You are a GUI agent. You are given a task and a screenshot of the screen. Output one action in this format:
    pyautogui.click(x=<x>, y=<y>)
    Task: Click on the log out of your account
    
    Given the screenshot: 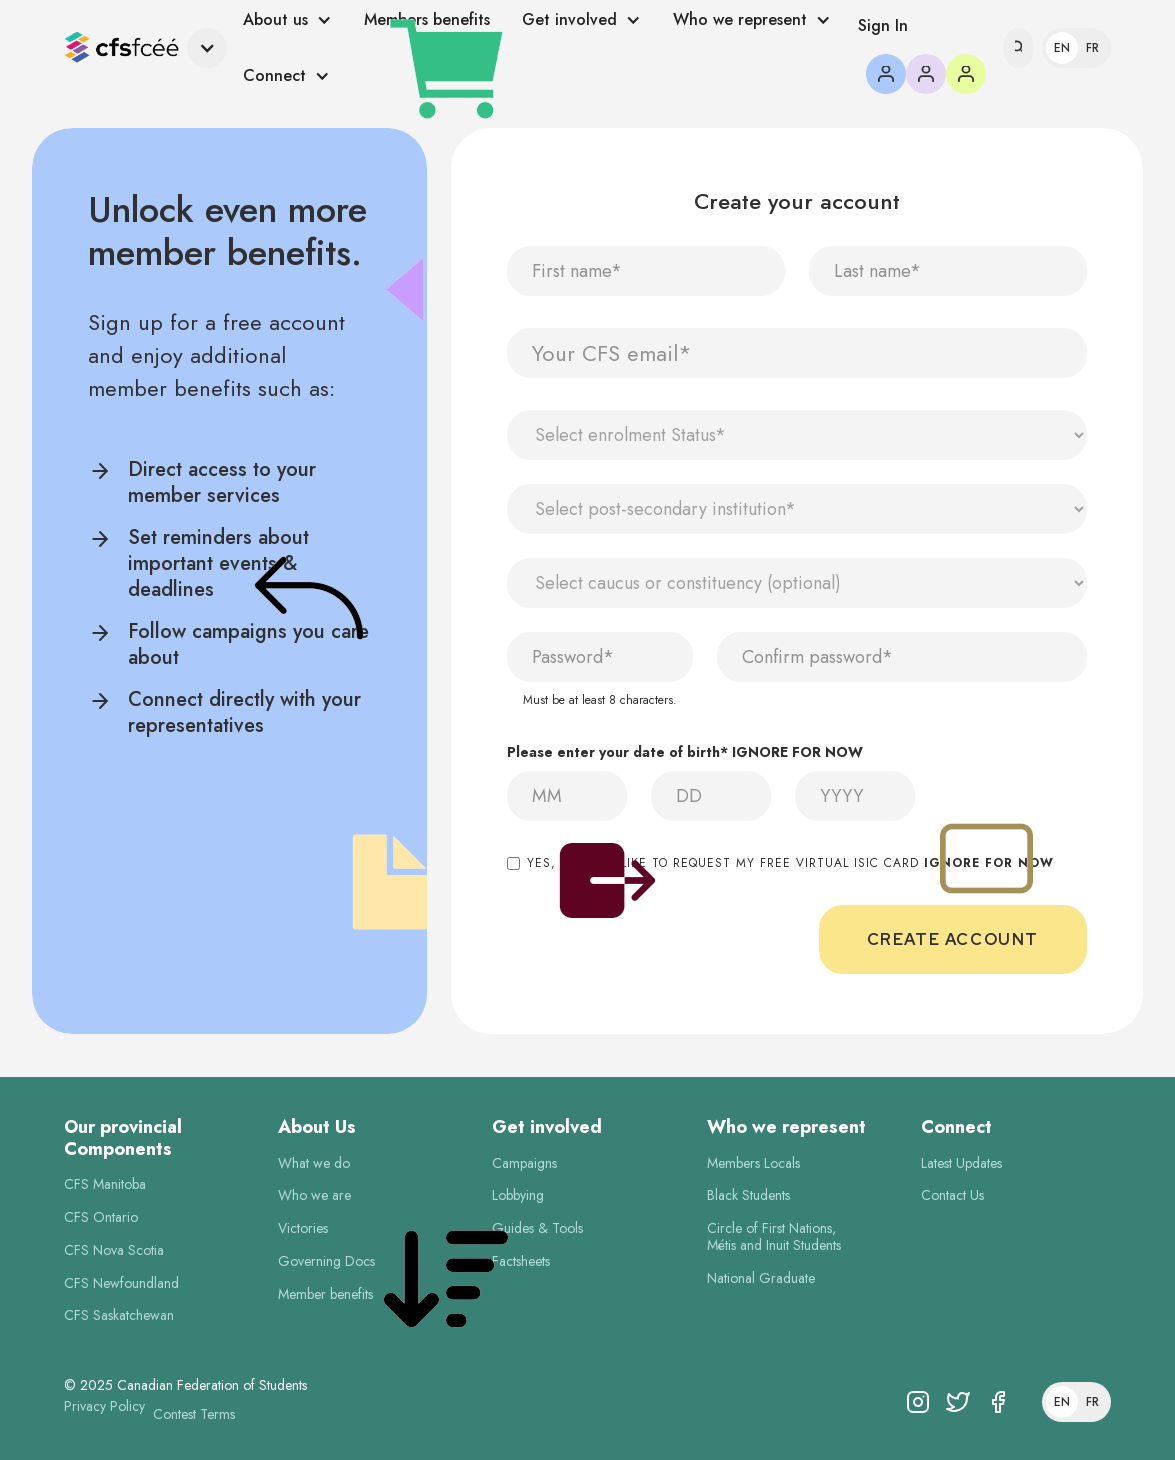 What is the action you would take?
    pyautogui.click(x=607, y=880)
    